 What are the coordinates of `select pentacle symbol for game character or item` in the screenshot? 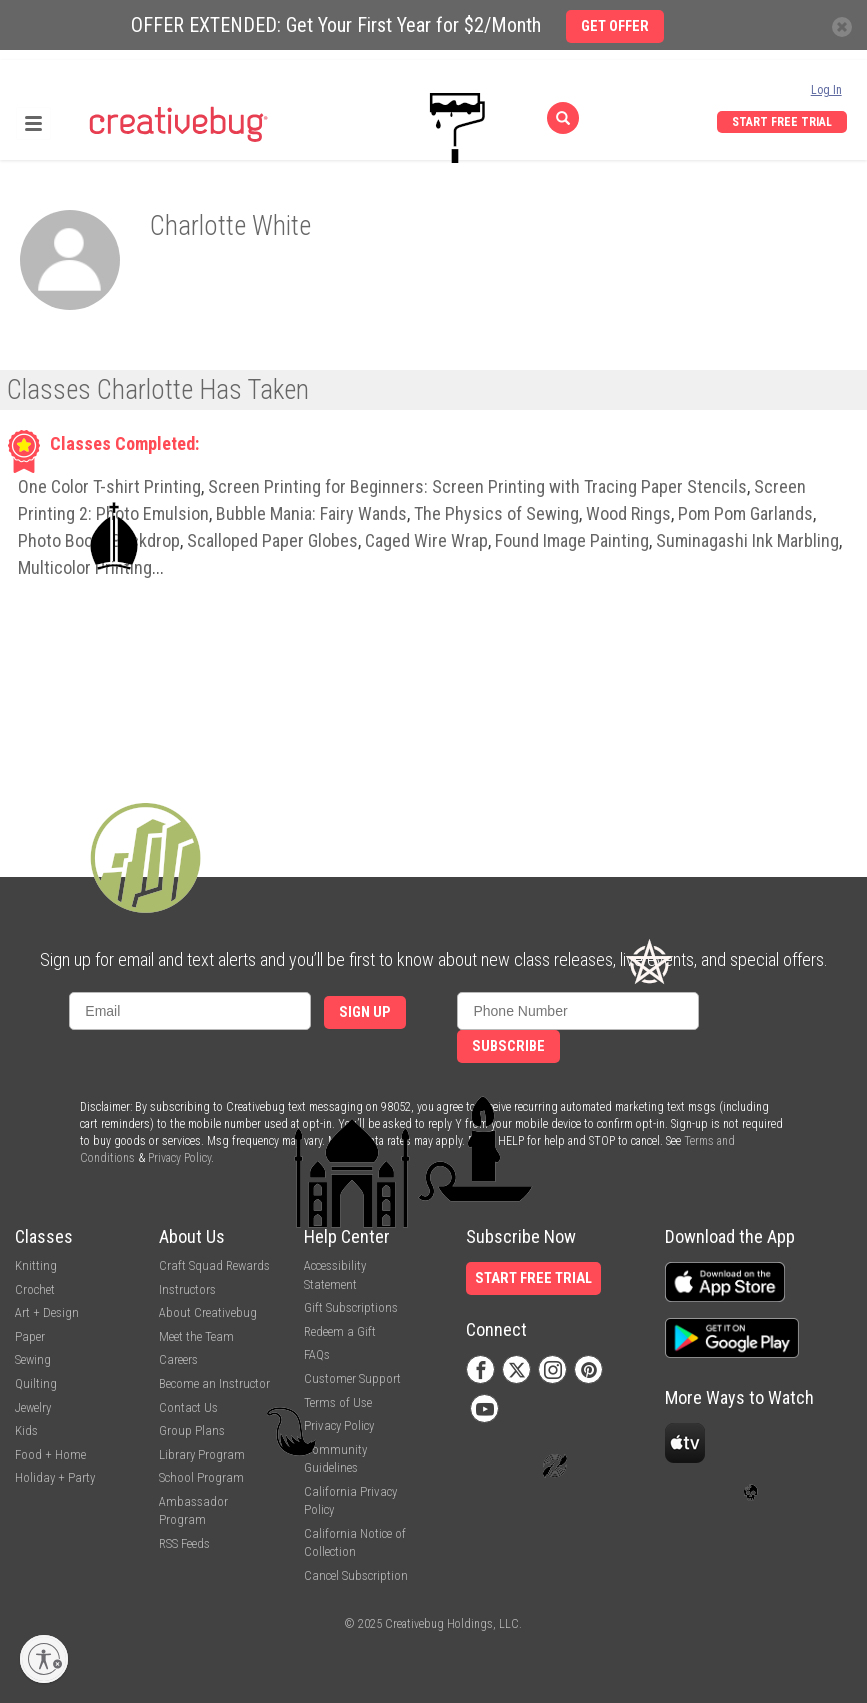 It's located at (649, 961).